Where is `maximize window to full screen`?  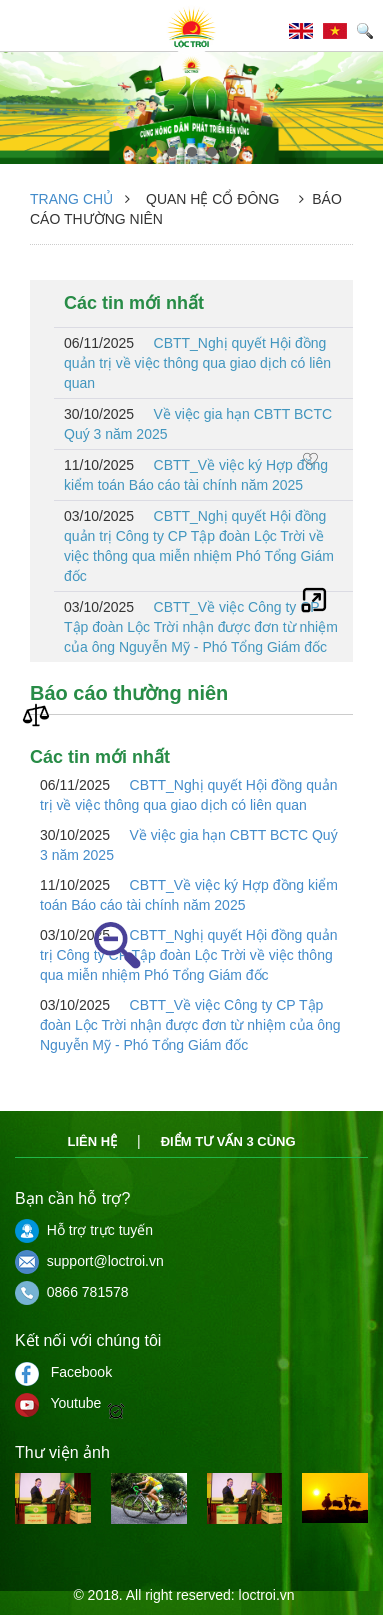
maximize window to full screen is located at coordinates (314, 599).